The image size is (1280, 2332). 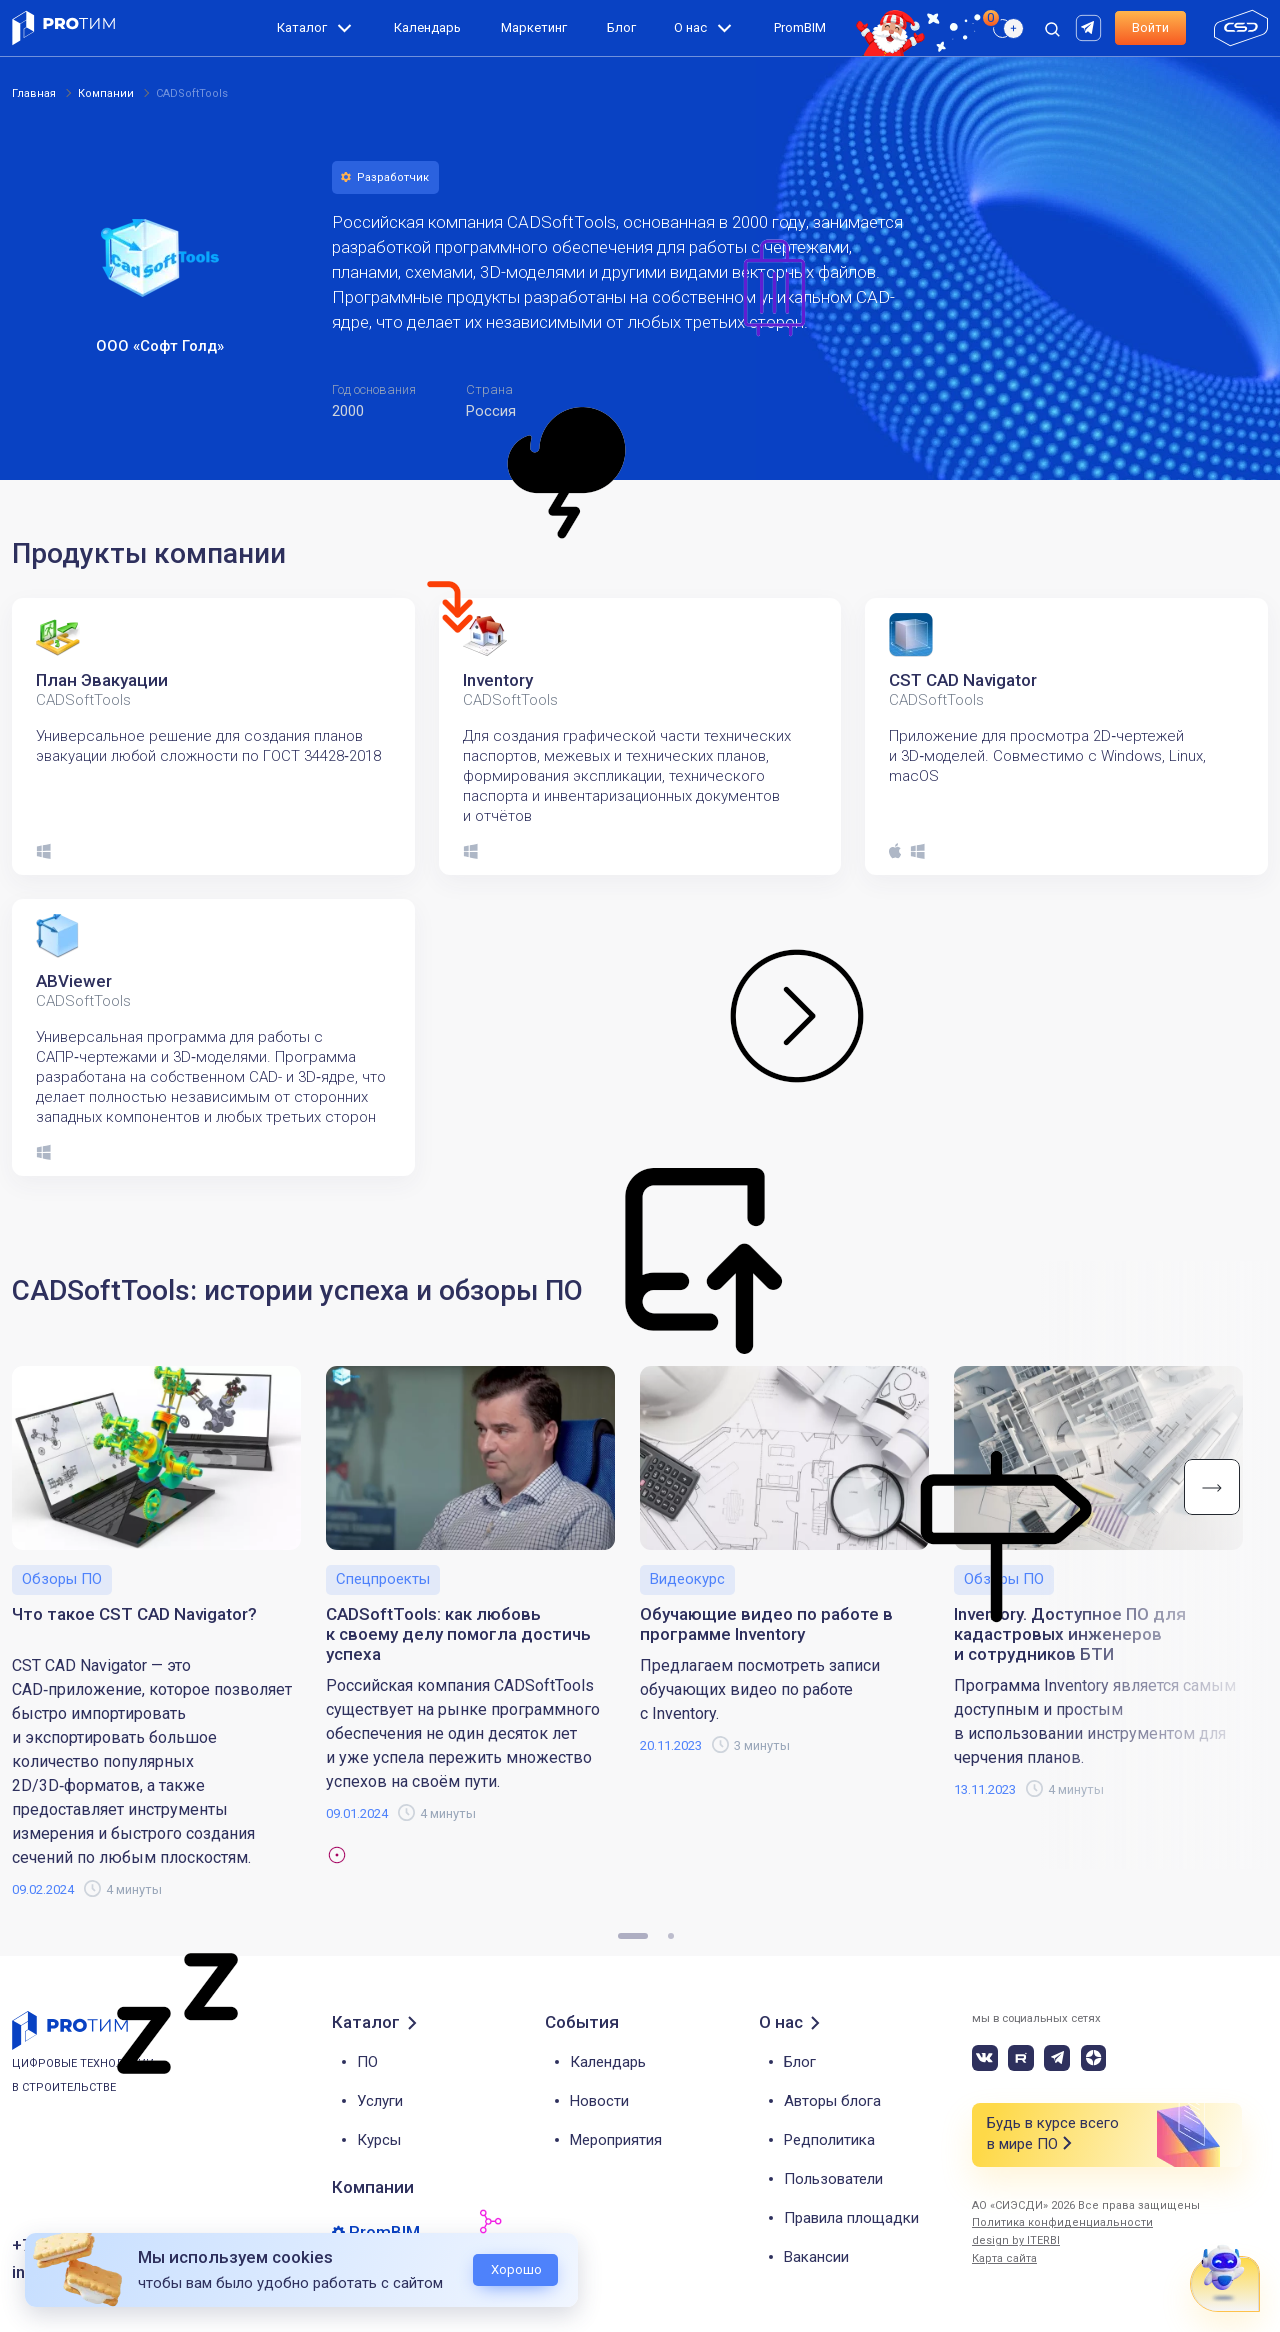 What do you see at coordinates (774, 289) in the screenshot?
I see `access travel or trip planning features` at bounding box center [774, 289].